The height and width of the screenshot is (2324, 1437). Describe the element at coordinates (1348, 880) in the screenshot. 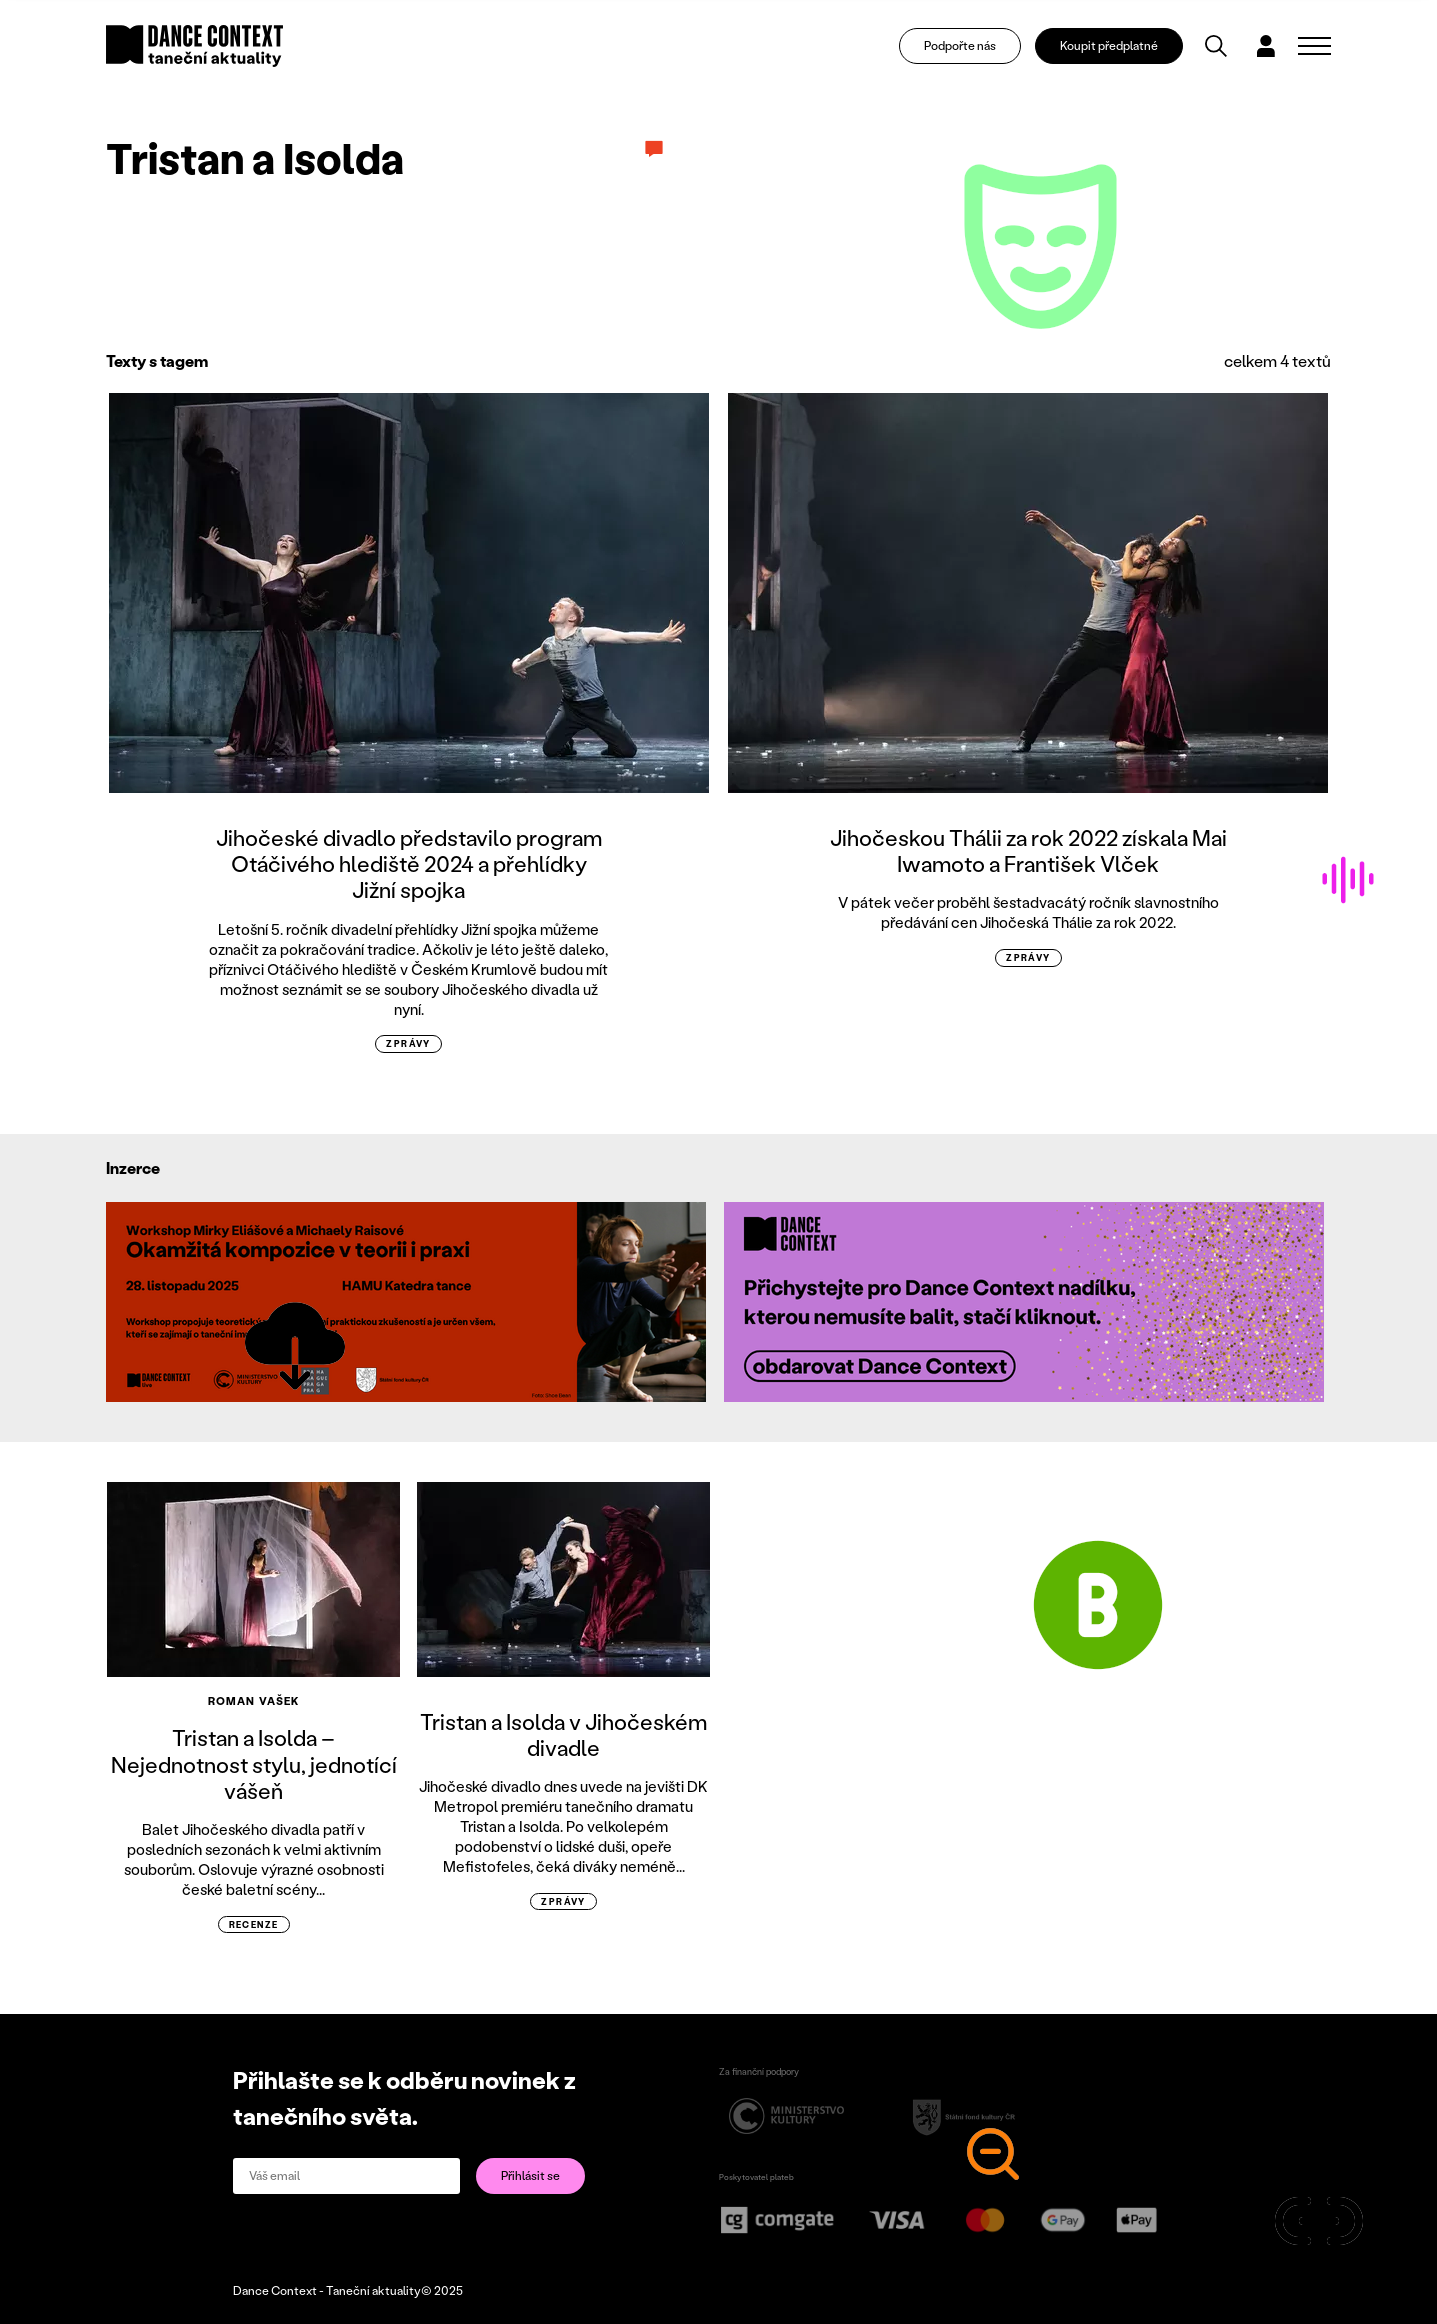

I see `audio playback or sound visualization` at that location.